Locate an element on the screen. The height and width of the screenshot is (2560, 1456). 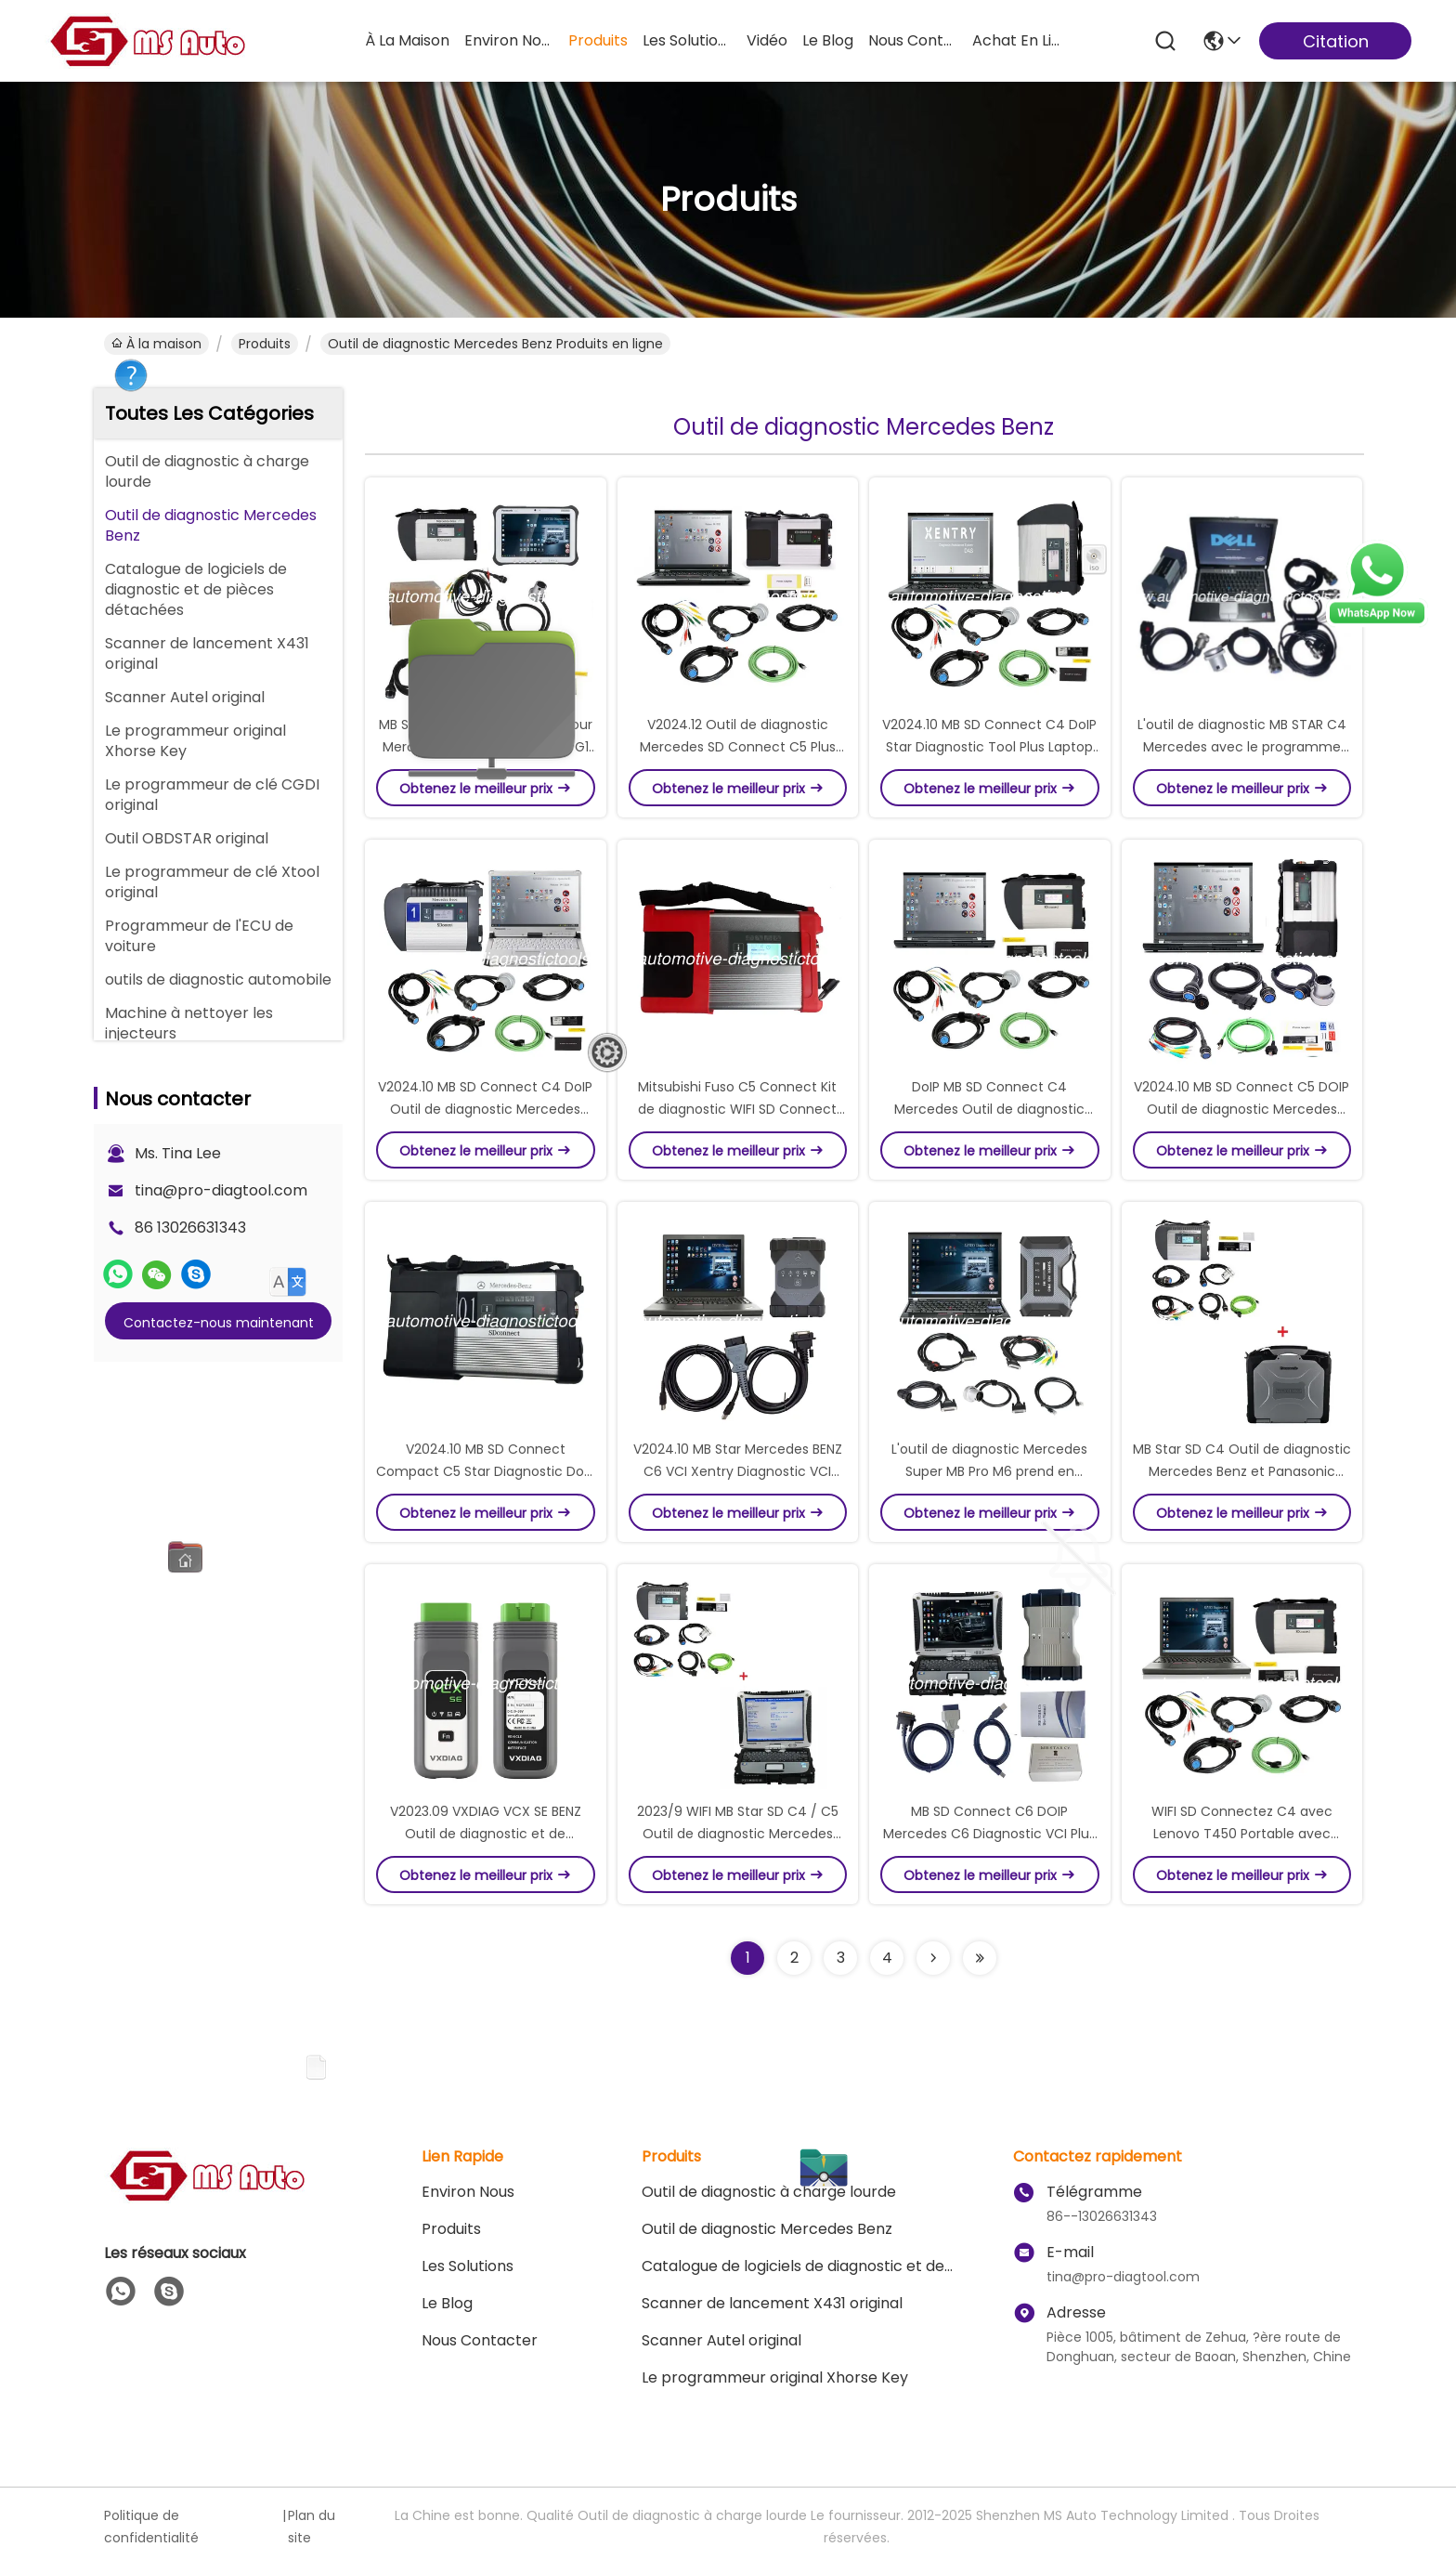
indicates an empty or zero-byte file is located at coordinates (316, 2067).